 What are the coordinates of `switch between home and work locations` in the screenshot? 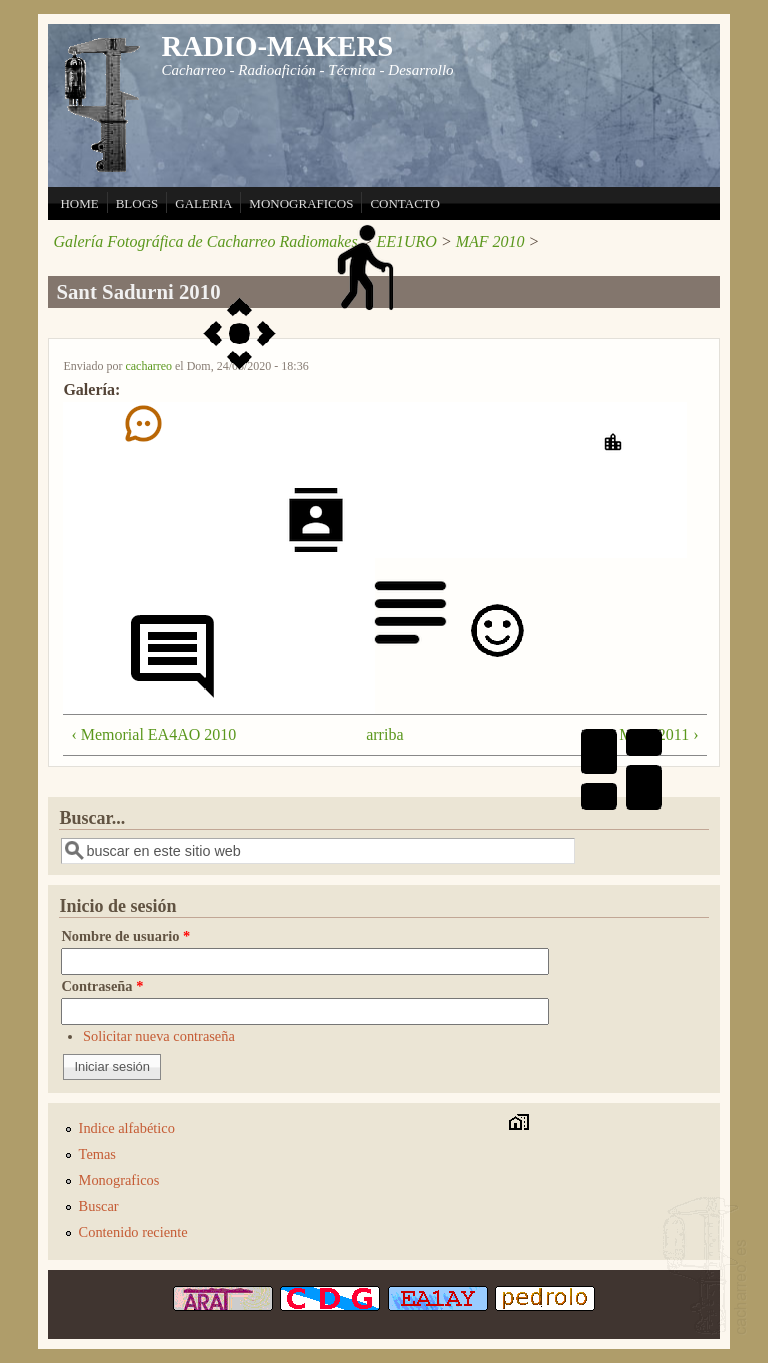 It's located at (519, 1122).